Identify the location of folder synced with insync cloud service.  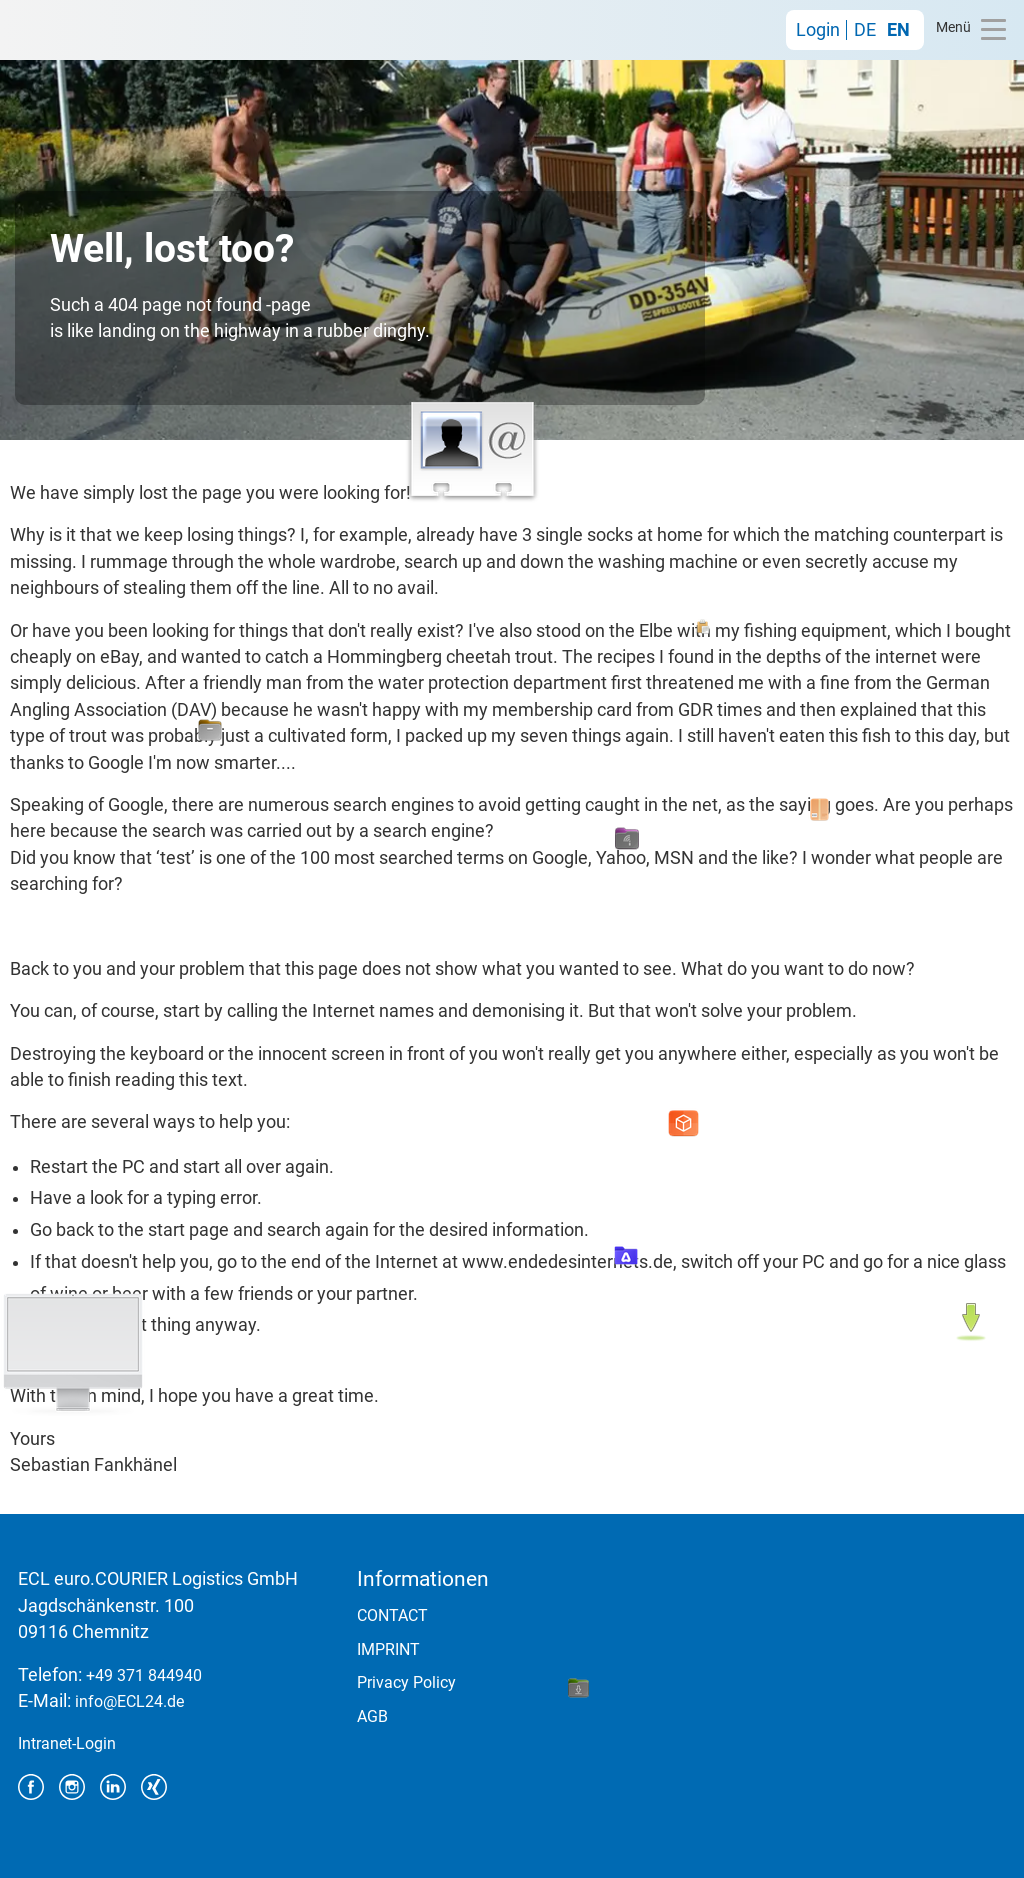
(627, 838).